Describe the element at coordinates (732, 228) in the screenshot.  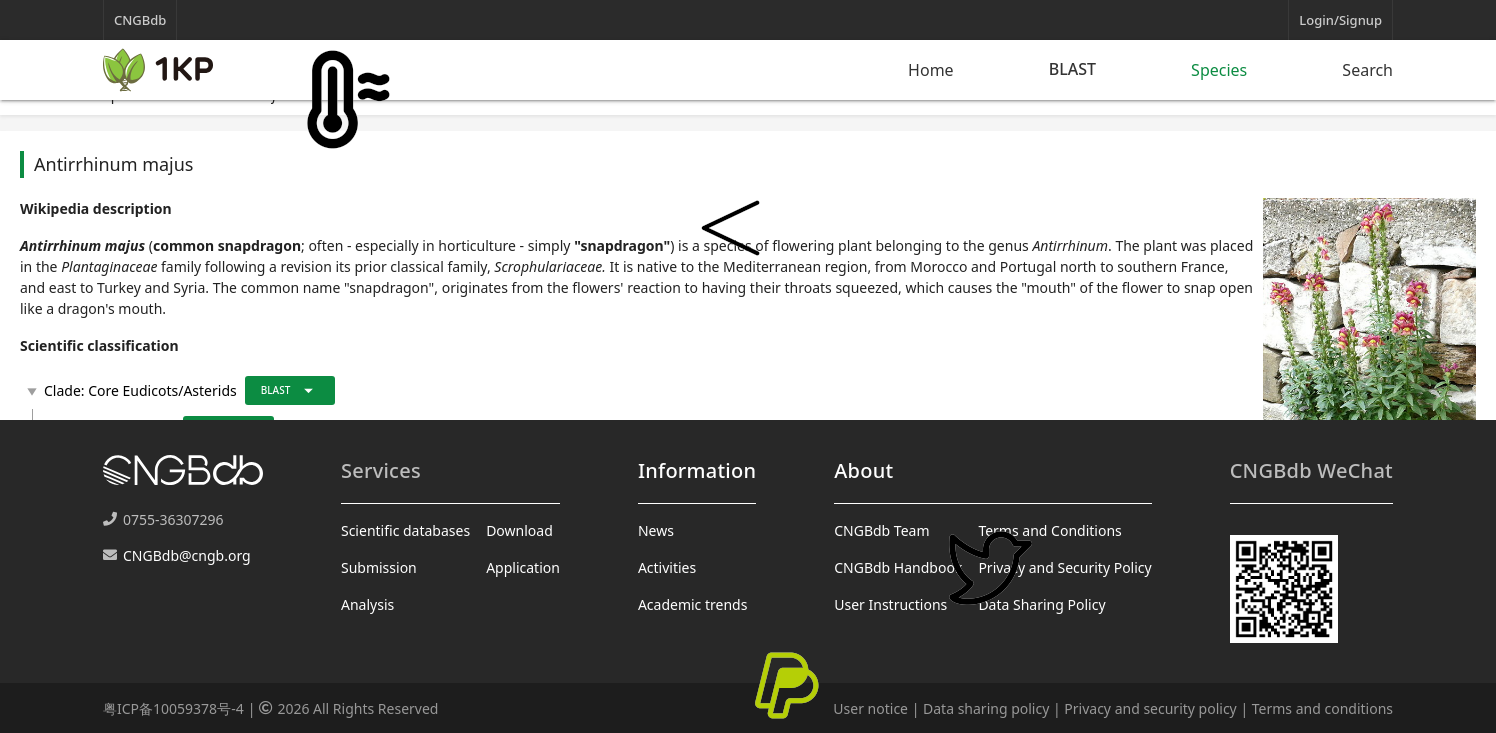
I see `go back to the previous screen` at that location.